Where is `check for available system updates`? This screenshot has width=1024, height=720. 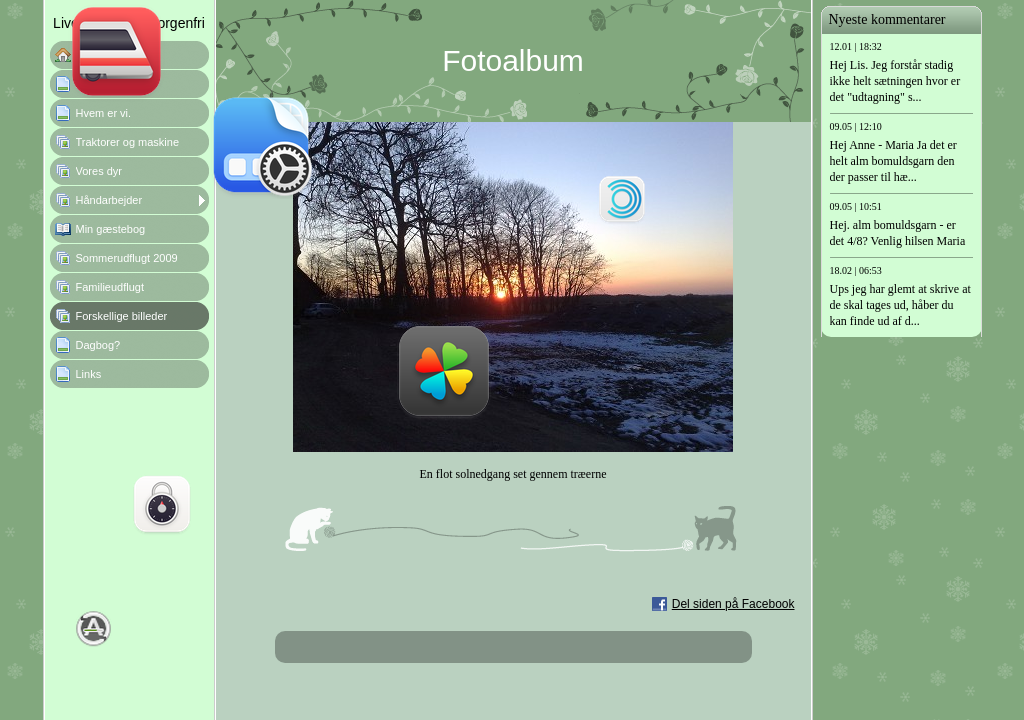
check for available system updates is located at coordinates (93, 628).